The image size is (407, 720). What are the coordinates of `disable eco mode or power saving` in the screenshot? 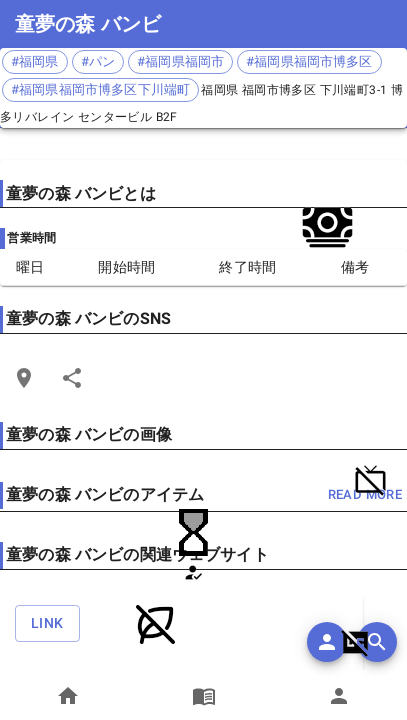 It's located at (155, 624).